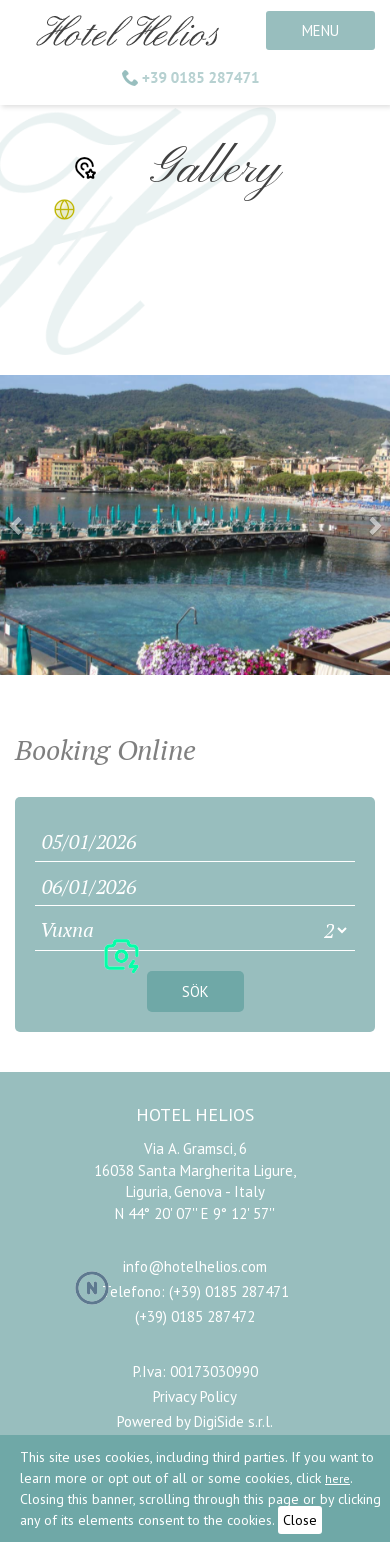  What do you see at coordinates (92, 1288) in the screenshot?
I see `indicates north direction on a map` at bounding box center [92, 1288].